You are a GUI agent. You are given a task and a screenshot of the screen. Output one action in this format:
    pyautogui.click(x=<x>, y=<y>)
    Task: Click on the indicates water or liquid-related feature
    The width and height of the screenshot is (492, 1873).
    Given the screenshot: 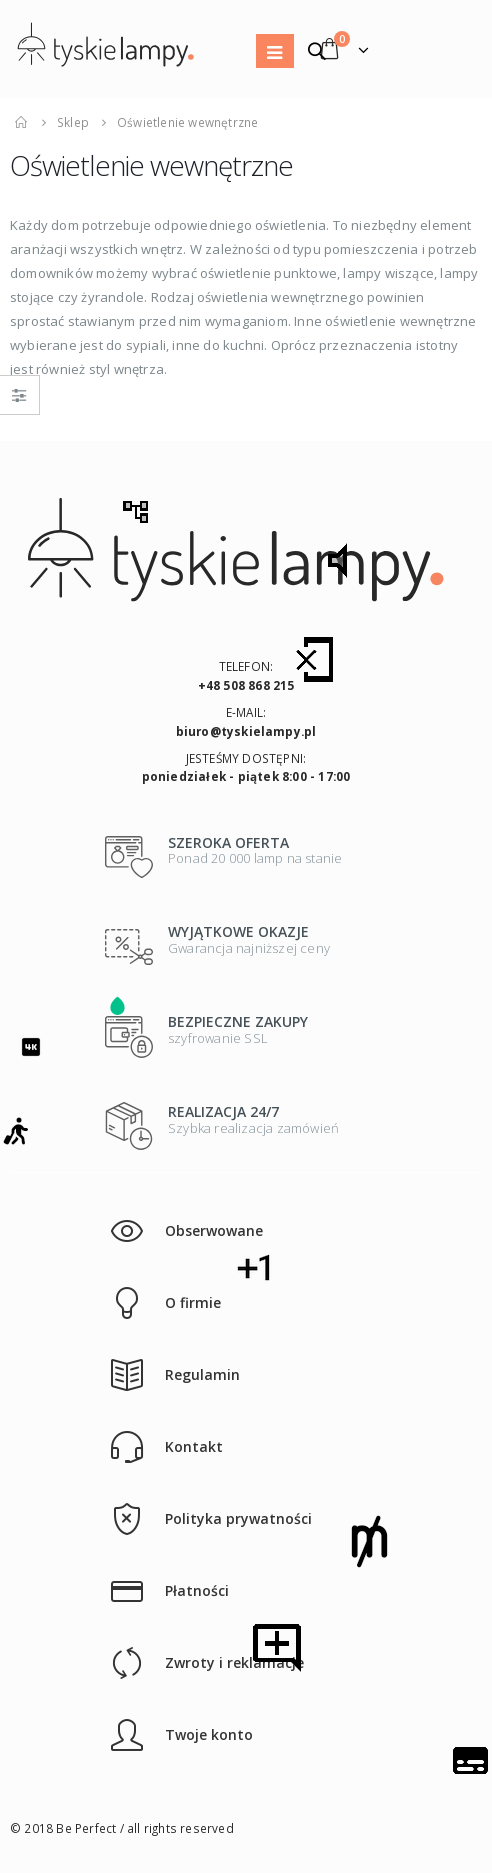 What is the action you would take?
    pyautogui.click(x=117, y=1006)
    